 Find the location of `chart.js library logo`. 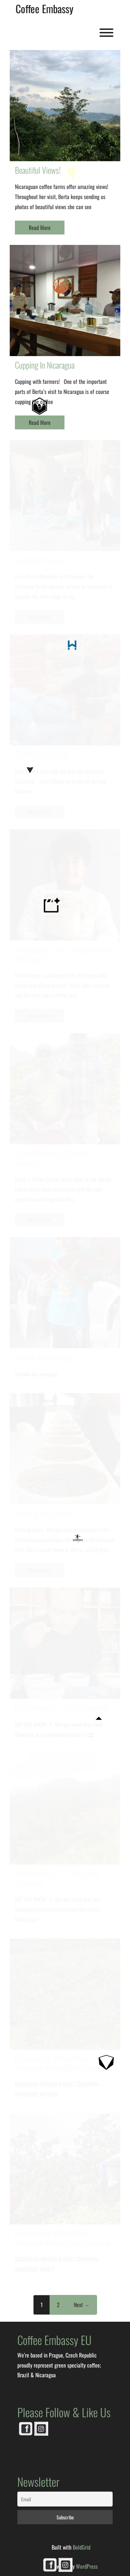

chart.js library logo is located at coordinates (40, 406).